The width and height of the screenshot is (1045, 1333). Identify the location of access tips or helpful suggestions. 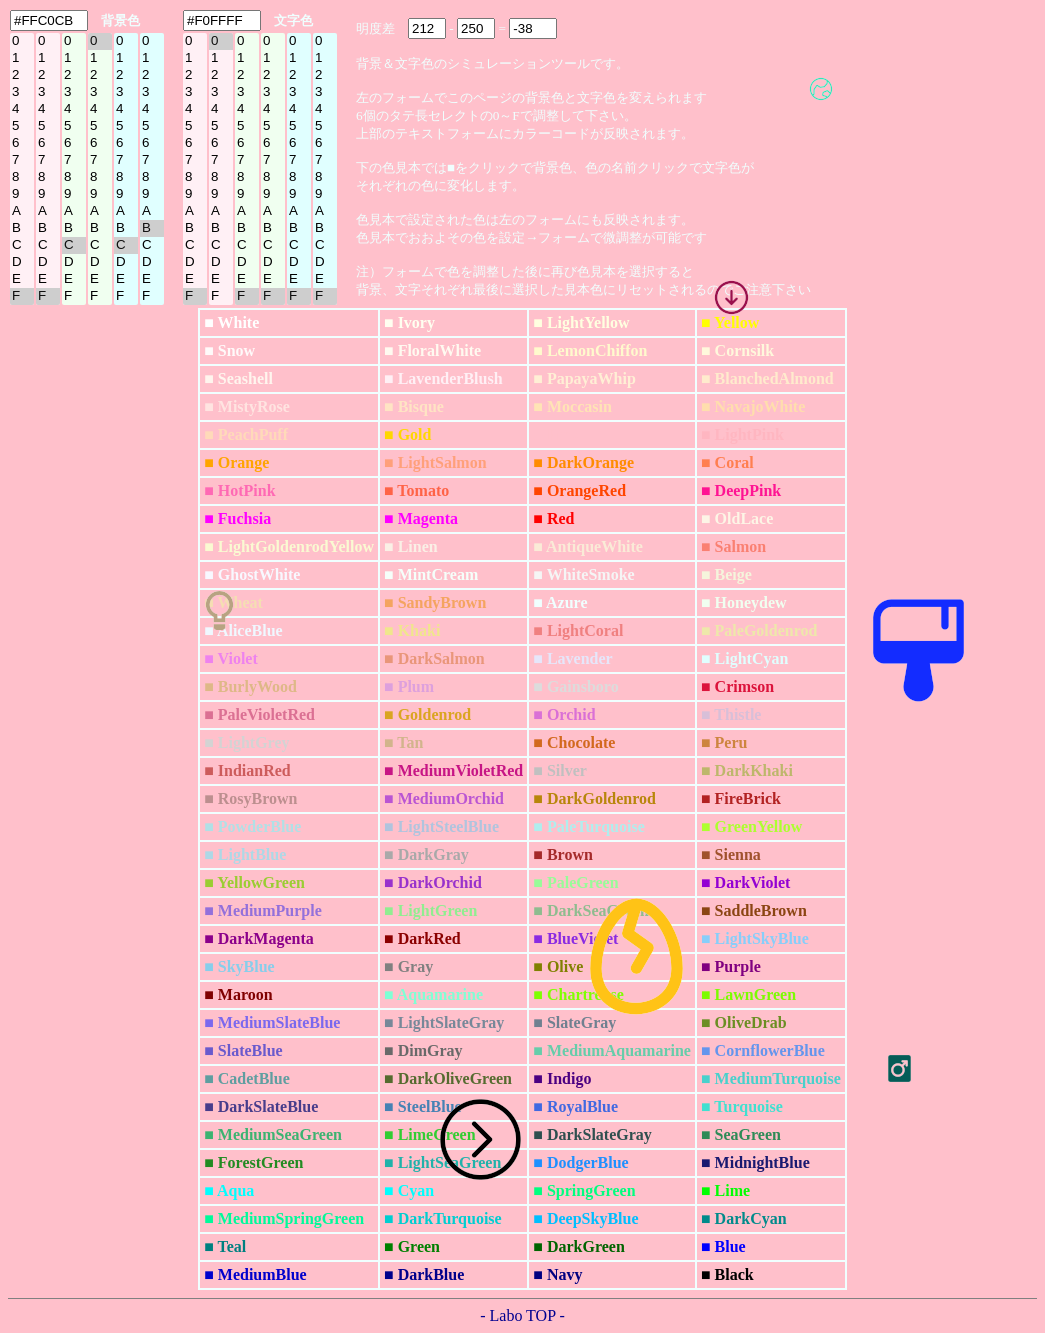
(219, 610).